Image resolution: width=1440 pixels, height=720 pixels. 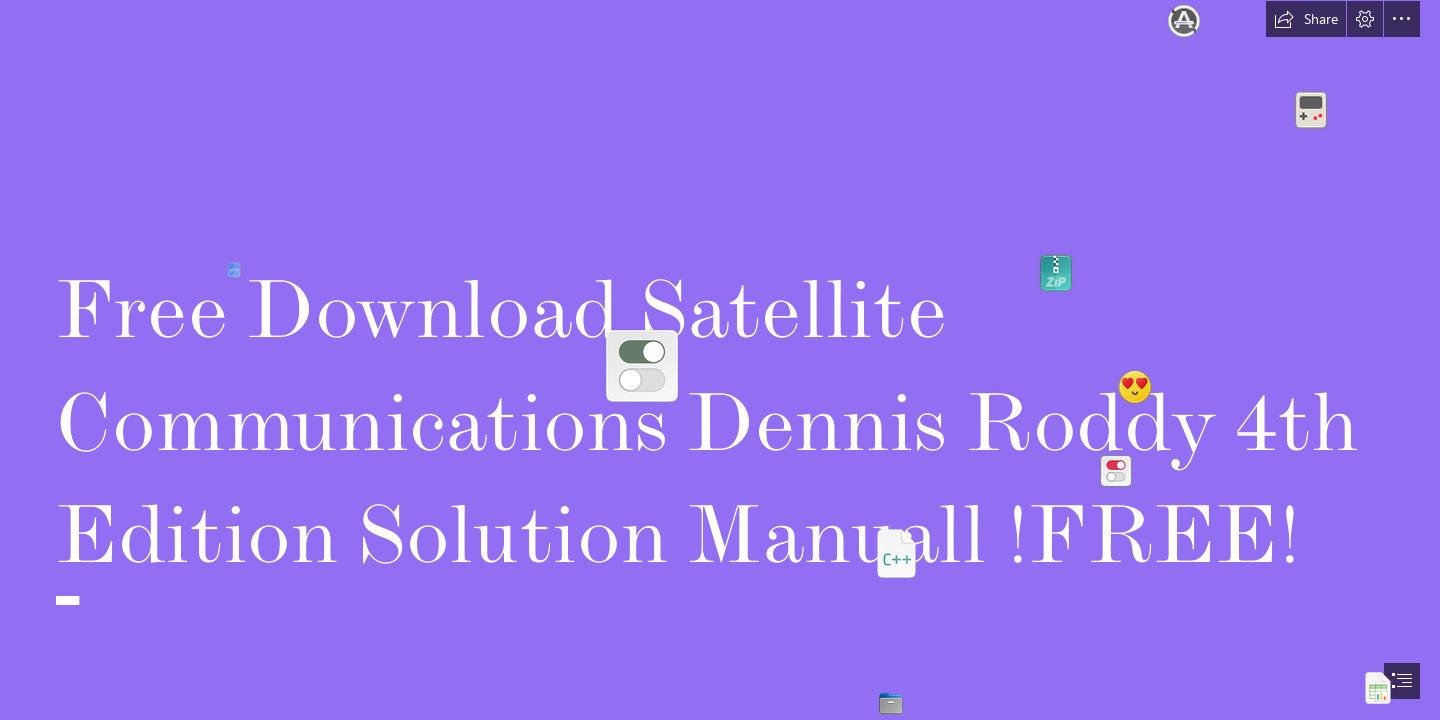 What do you see at coordinates (642, 366) in the screenshot?
I see `open unity tweak tool settings` at bounding box center [642, 366].